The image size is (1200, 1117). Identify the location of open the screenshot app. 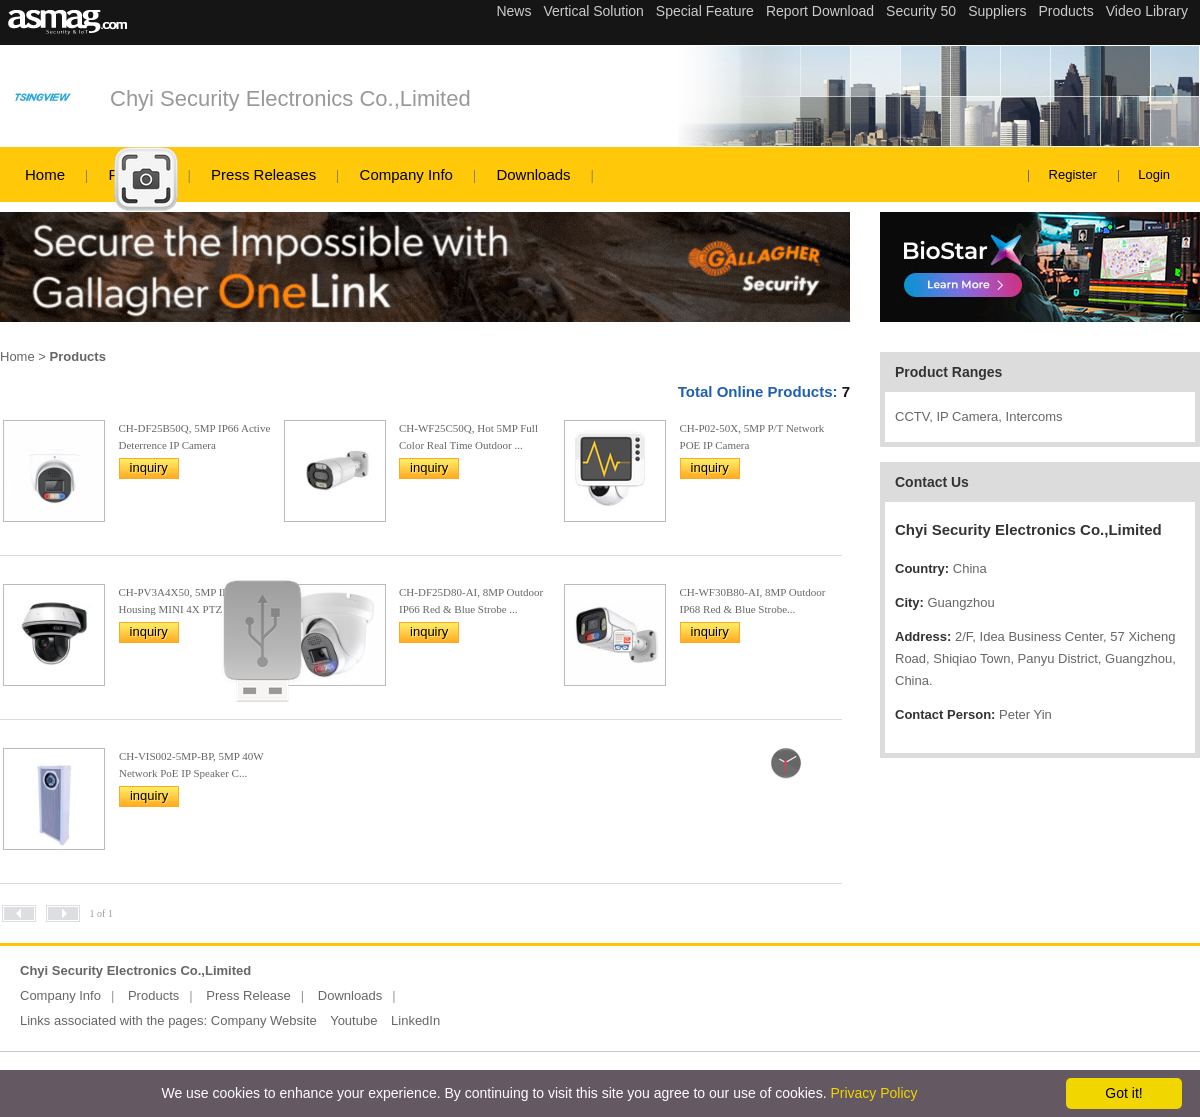
(146, 179).